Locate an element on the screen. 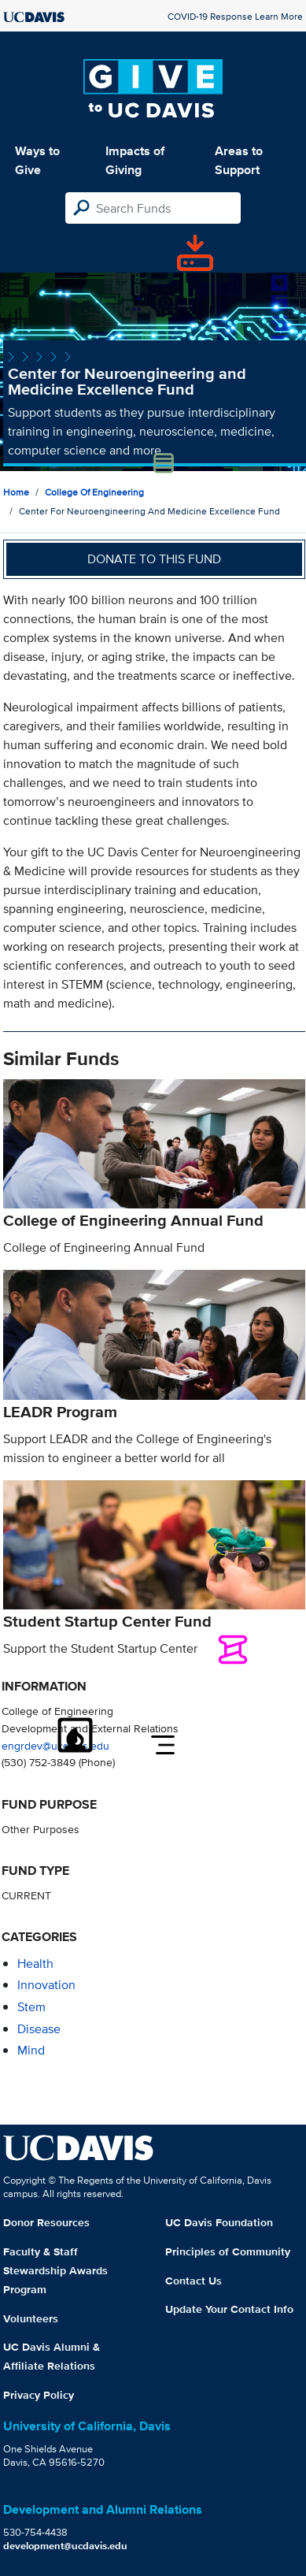 This screenshot has height=2576, width=306. download file to local storage is located at coordinates (195, 253).